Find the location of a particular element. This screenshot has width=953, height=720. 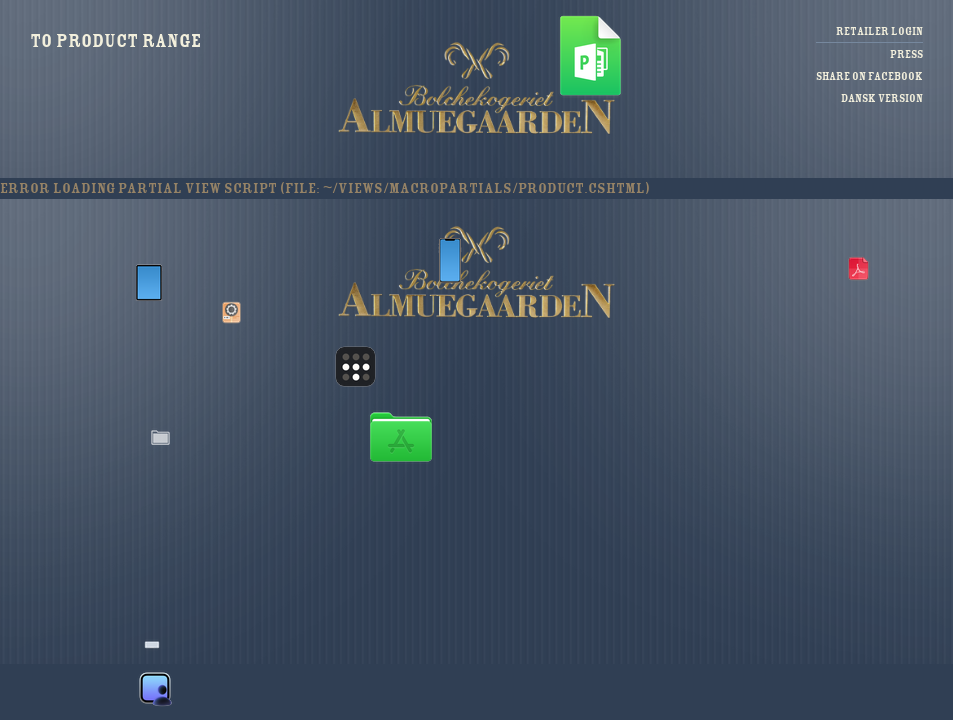

open templates folder is located at coordinates (401, 437).